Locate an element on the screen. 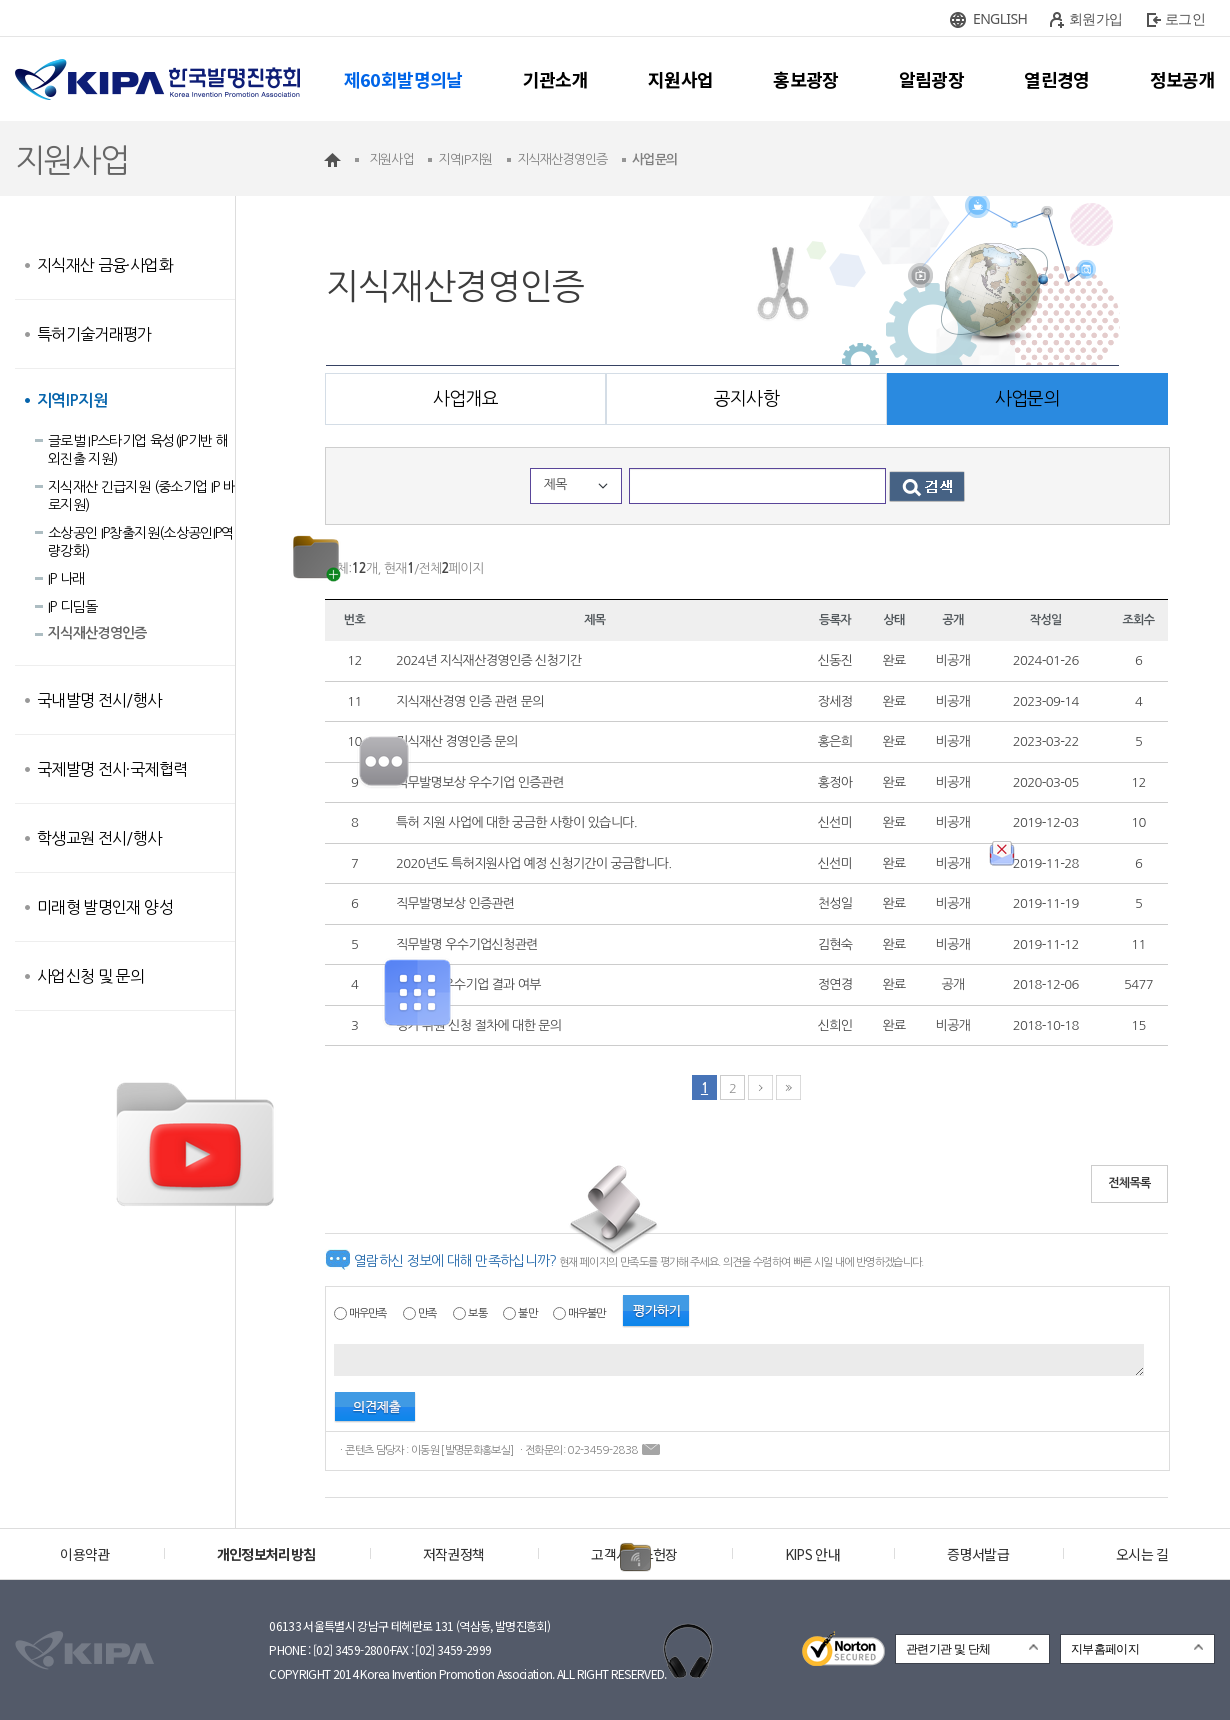 The width and height of the screenshot is (1230, 1720). cut selected content to clipboard is located at coordinates (783, 283).